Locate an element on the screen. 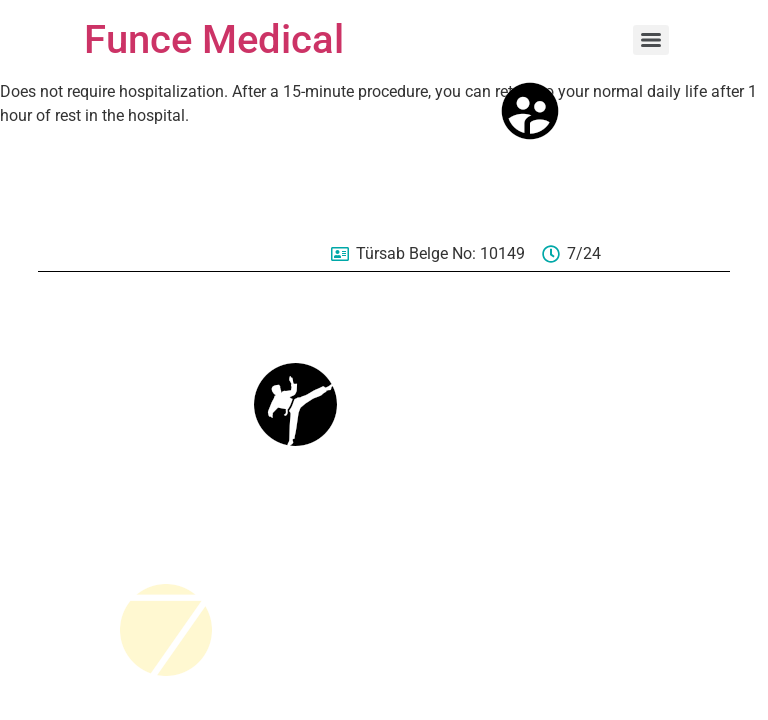 This screenshot has width=768, height=720. Framework7 mobile framework logo is located at coordinates (166, 630).